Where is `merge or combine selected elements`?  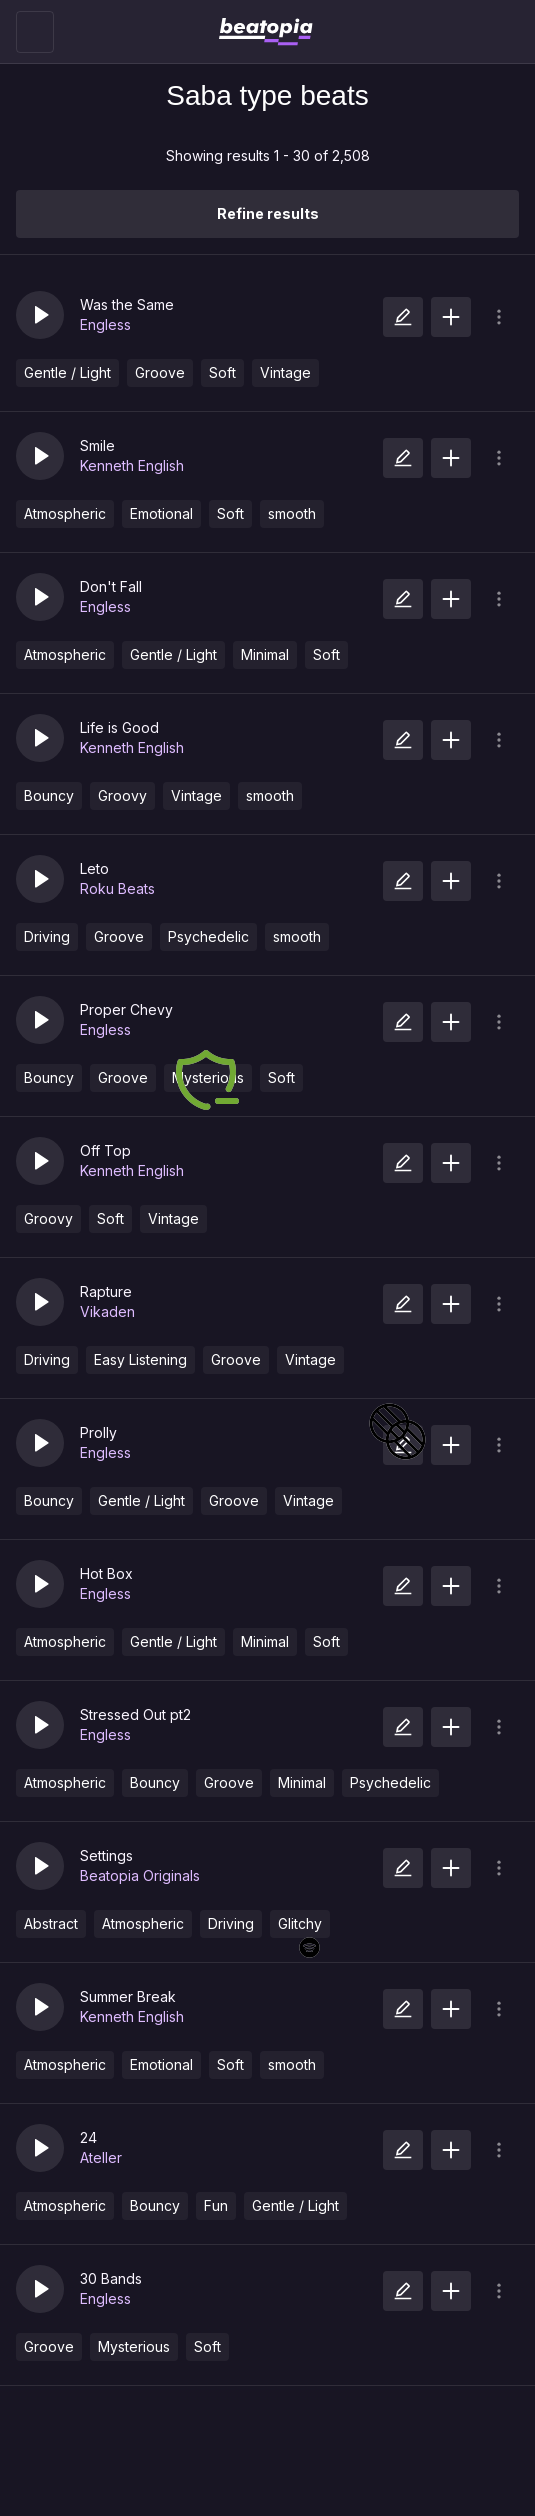 merge or combine selected elements is located at coordinates (397, 1431).